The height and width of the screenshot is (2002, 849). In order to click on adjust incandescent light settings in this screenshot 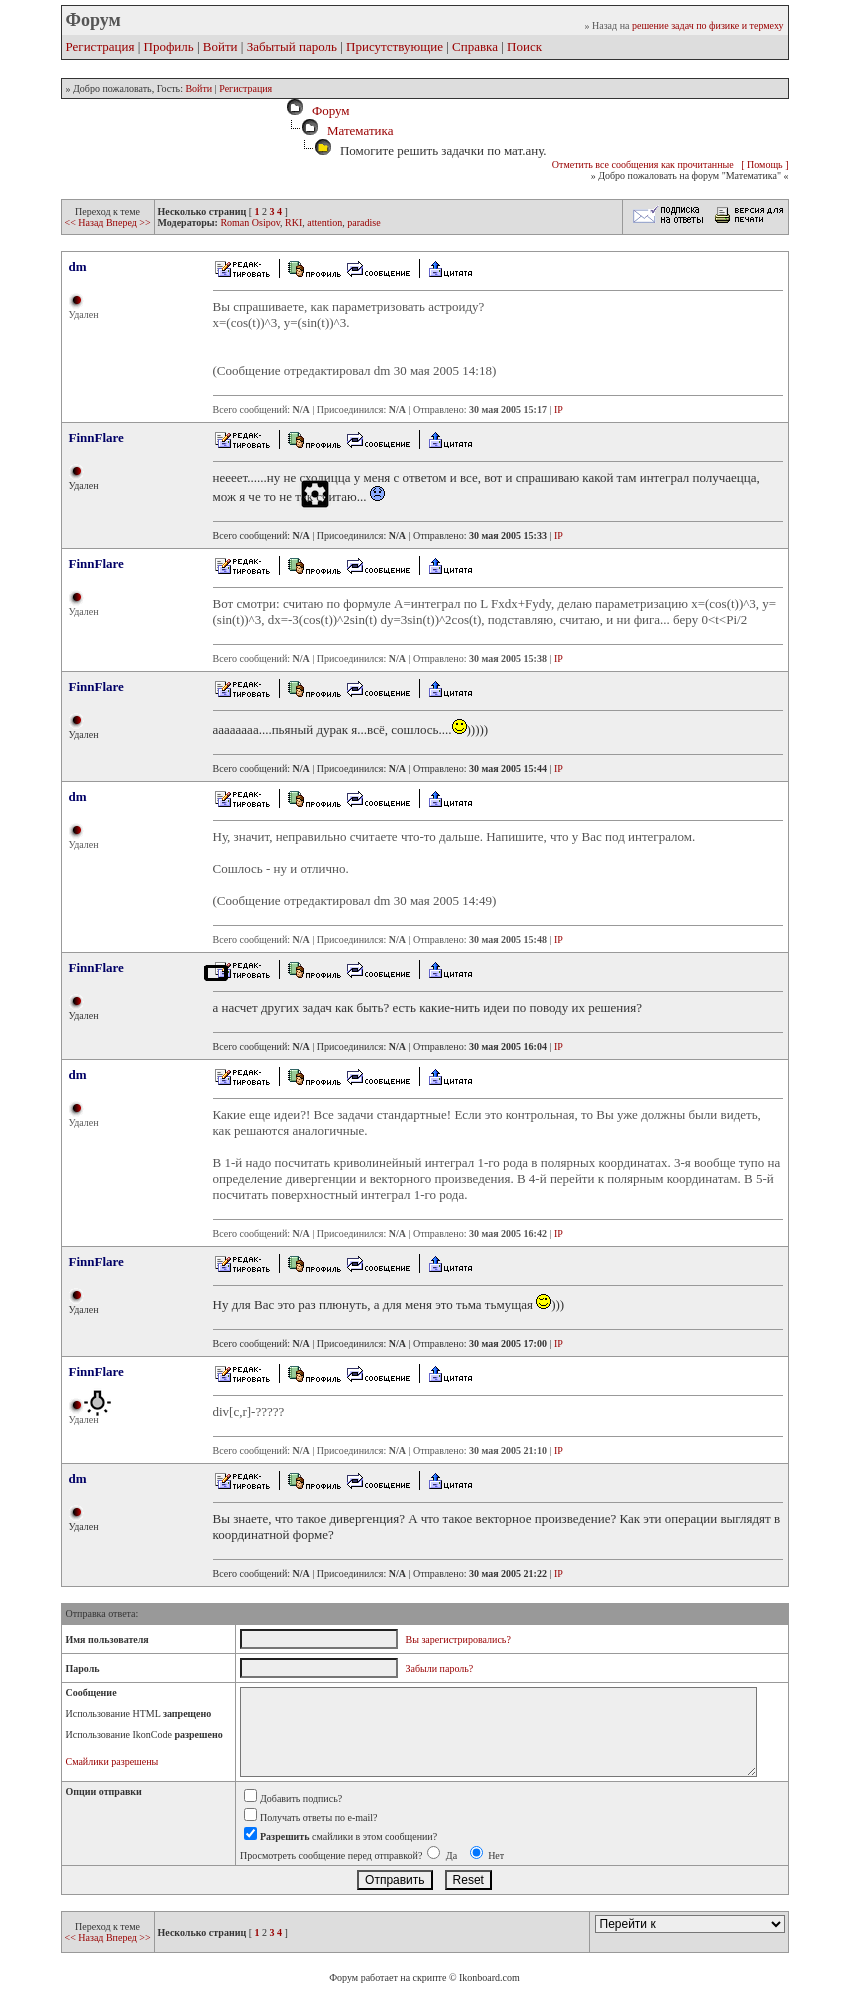, I will do `click(97, 1402)`.